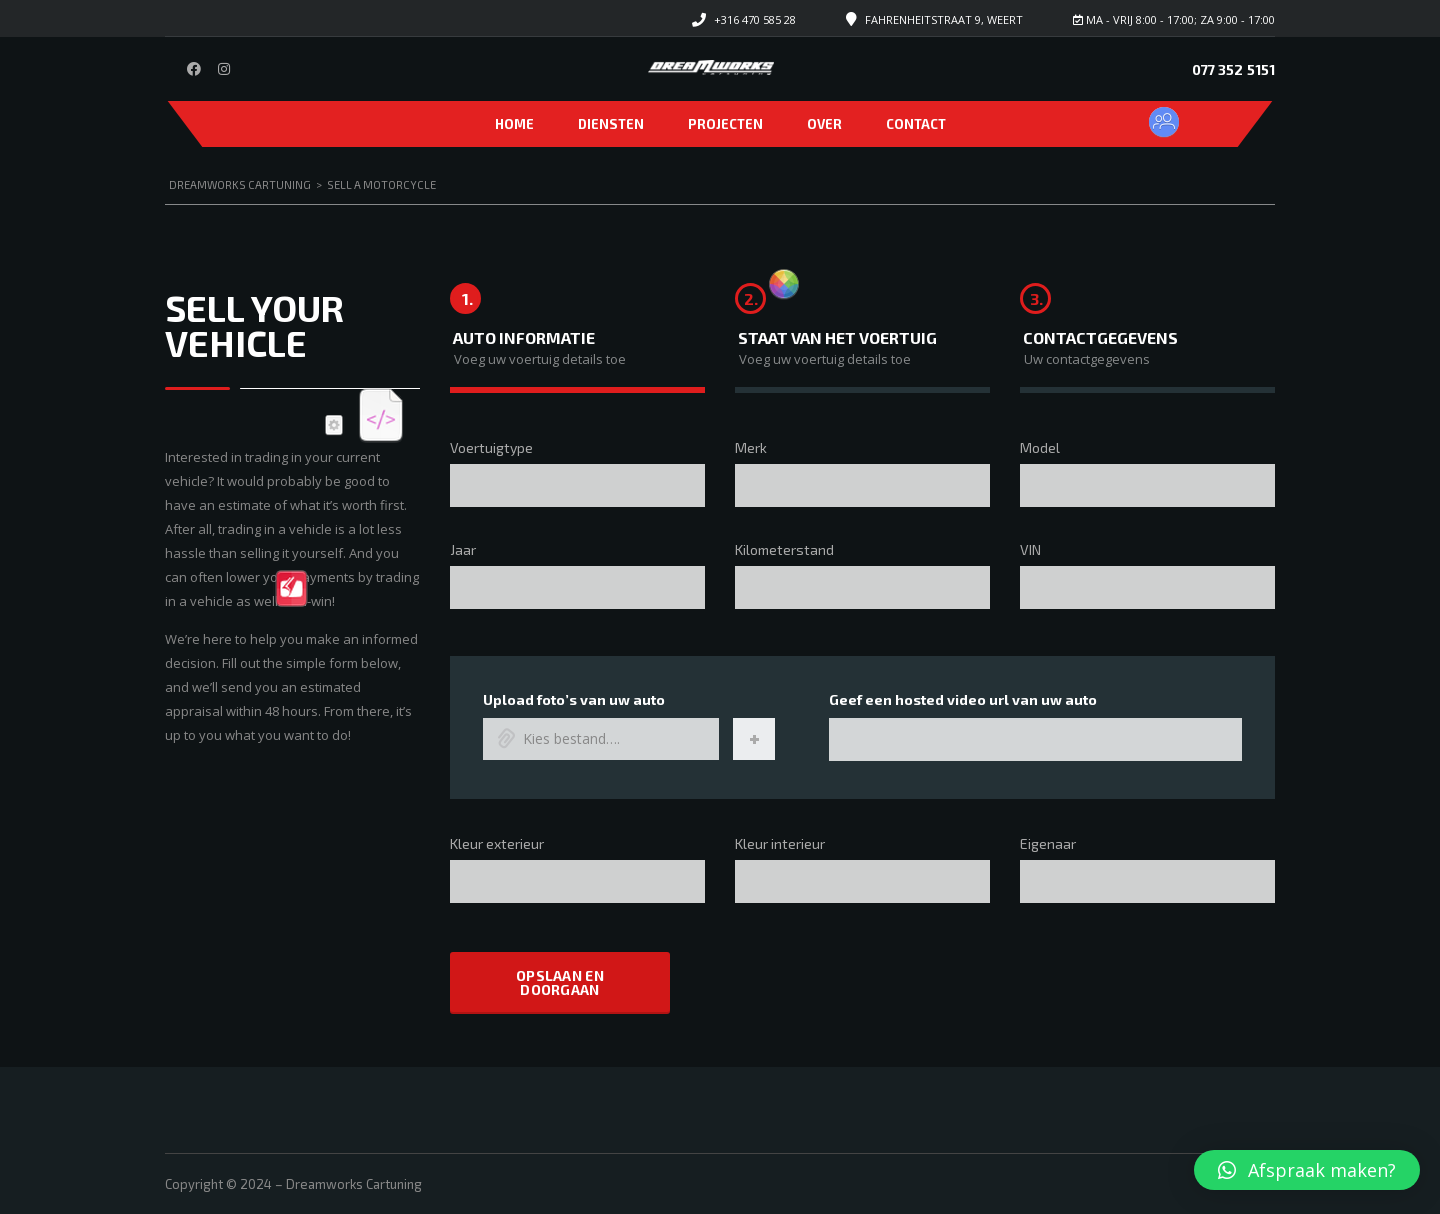  Describe the element at coordinates (784, 284) in the screenshot. I see `access color management settings` at that location.